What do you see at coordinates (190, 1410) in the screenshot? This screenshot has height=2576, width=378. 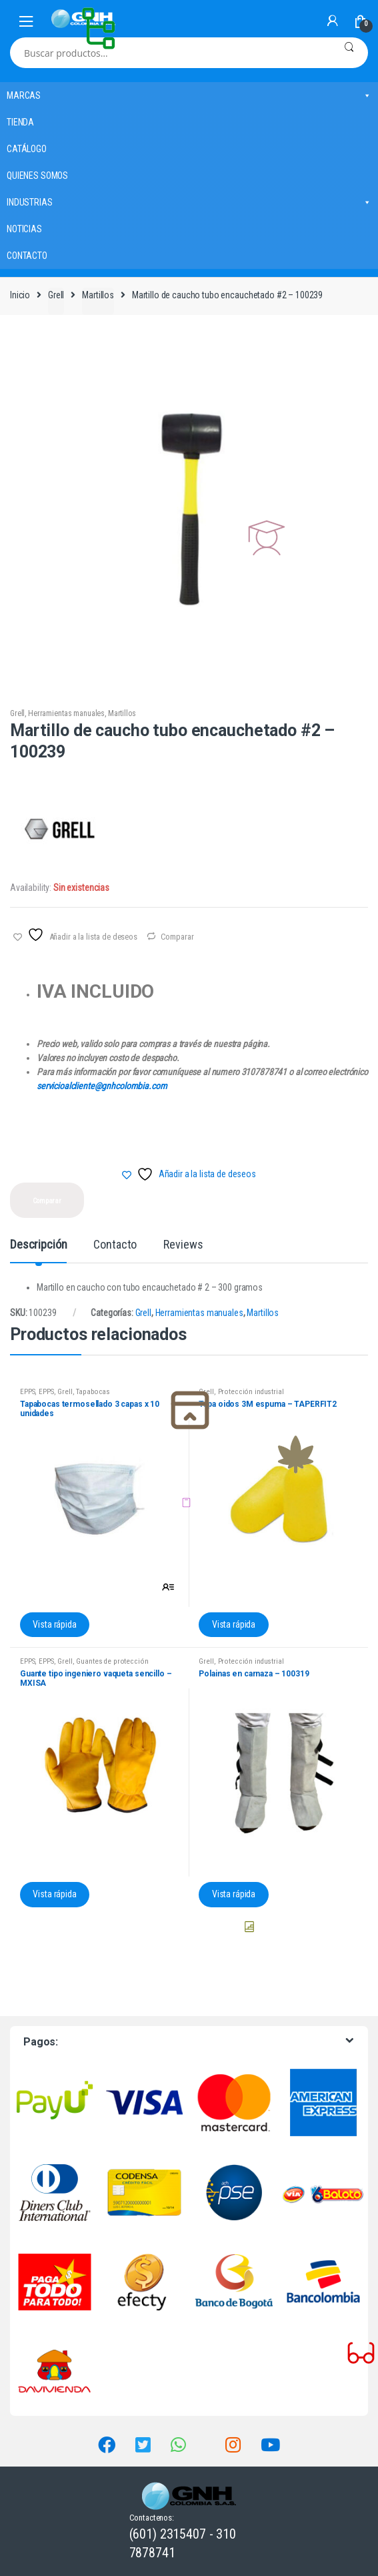 I see `collapse the navigation bar` at bounding box center [190, 1410].